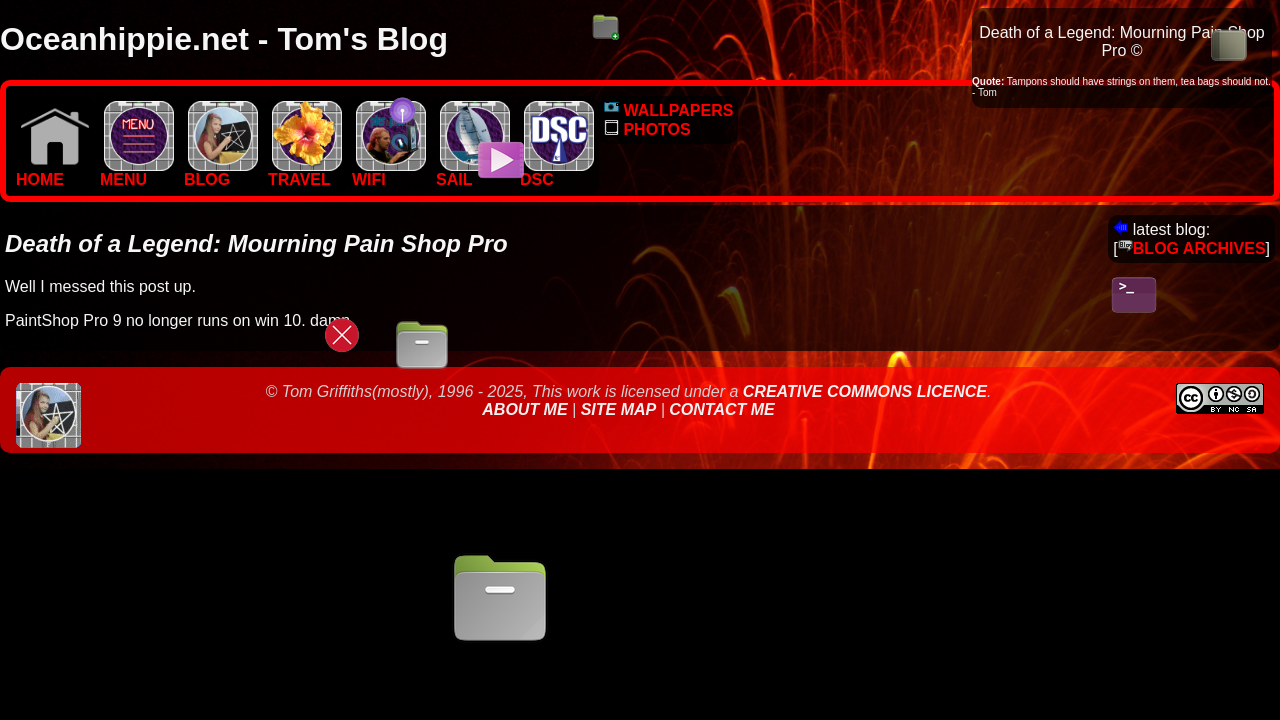  Describe the element at coordinates (1229, 44) in the screenshot. I see `access the desktop folder` at that location.